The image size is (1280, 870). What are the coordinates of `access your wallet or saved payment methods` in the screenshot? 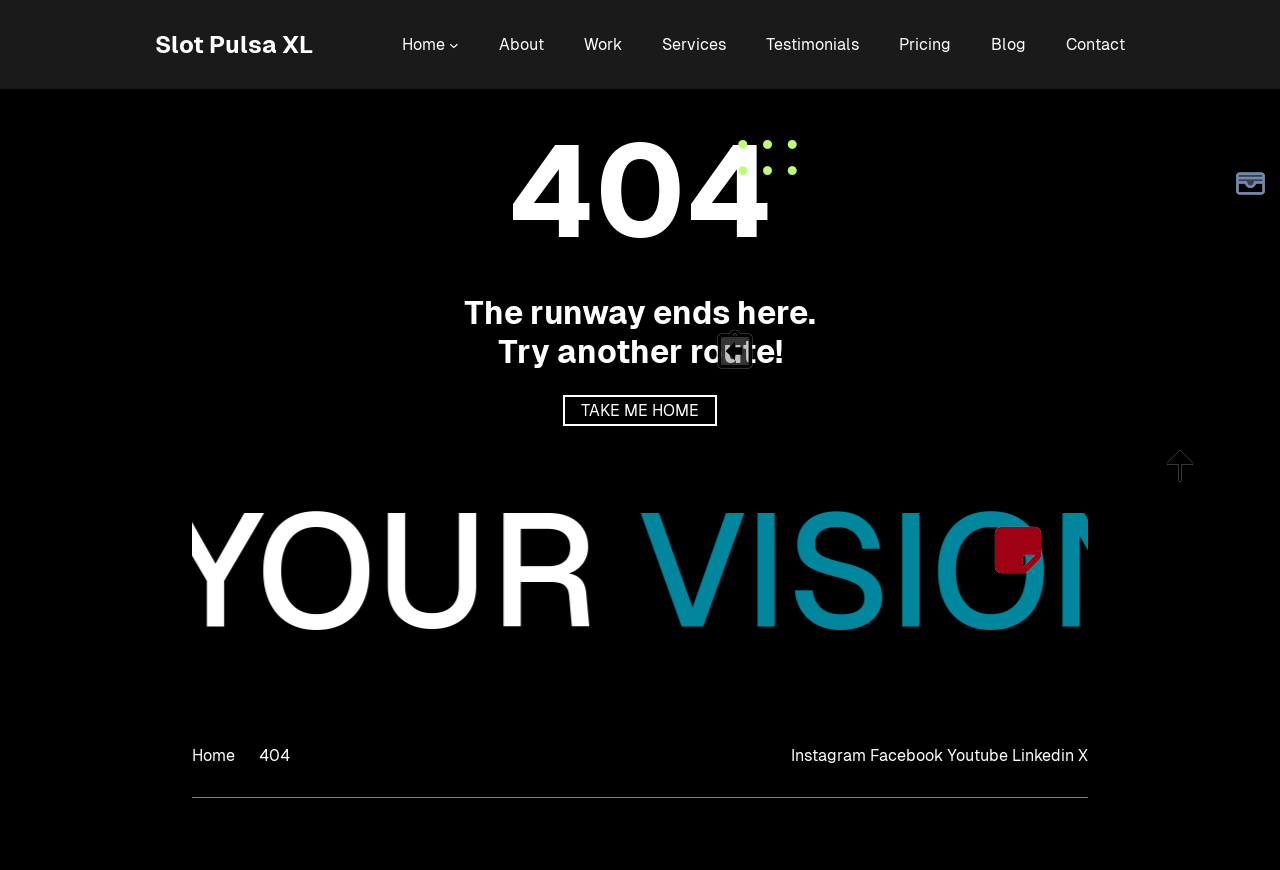 It's located at (1250, 183).